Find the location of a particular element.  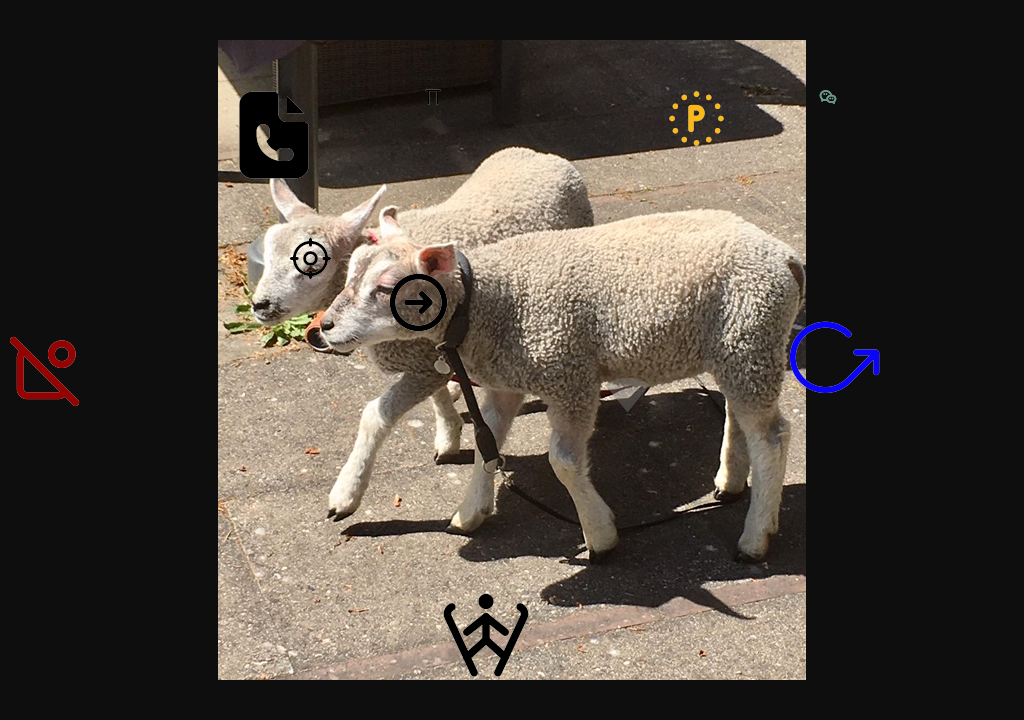

indicates no wifi signal available is located at coordinates (627, 394).